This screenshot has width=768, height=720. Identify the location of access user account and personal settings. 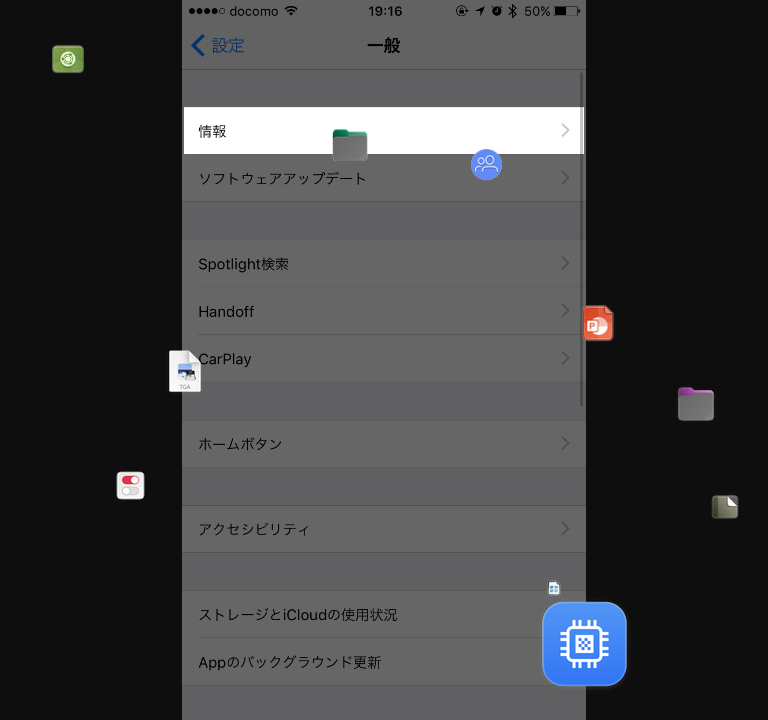
(486, 164).